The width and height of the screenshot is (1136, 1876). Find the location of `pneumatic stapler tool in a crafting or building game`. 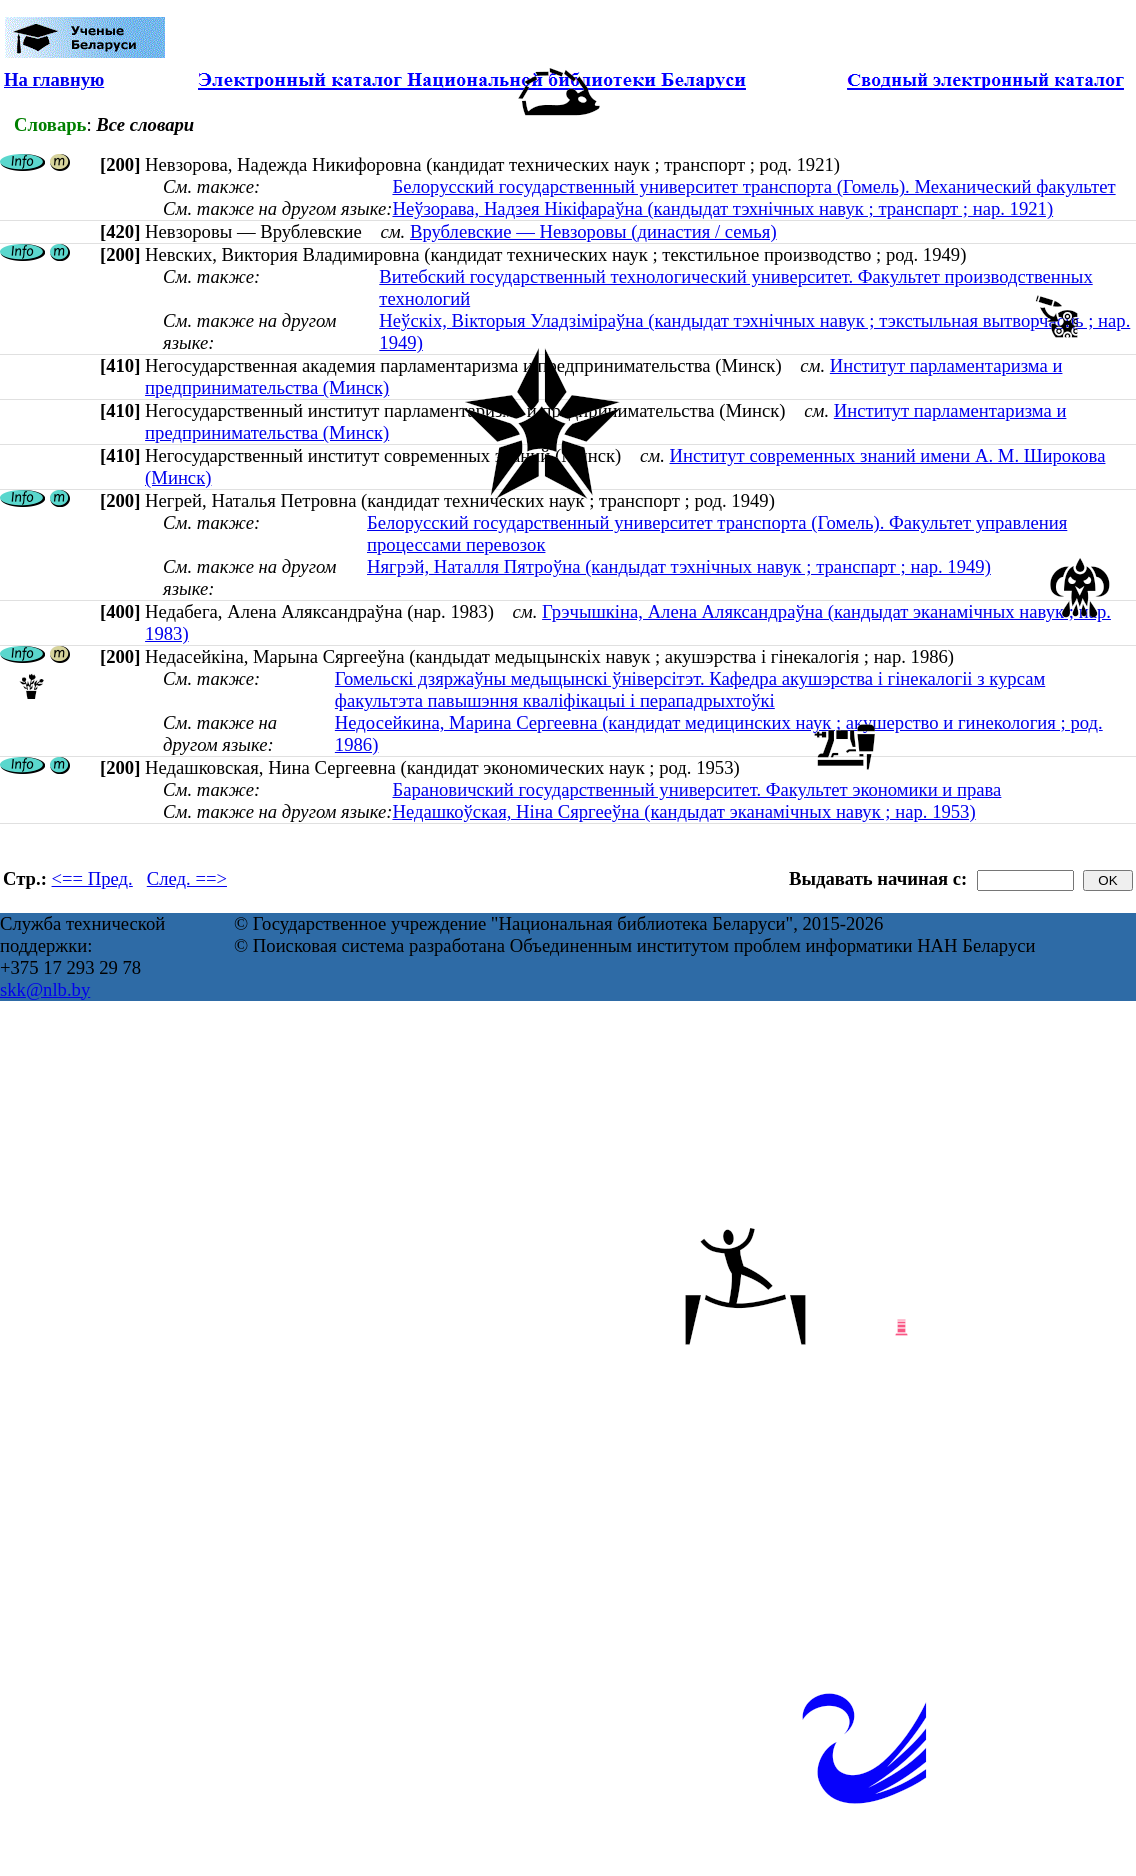

pneumatic stapler tool in a crafting or building game is located at coordinates (845, 747).